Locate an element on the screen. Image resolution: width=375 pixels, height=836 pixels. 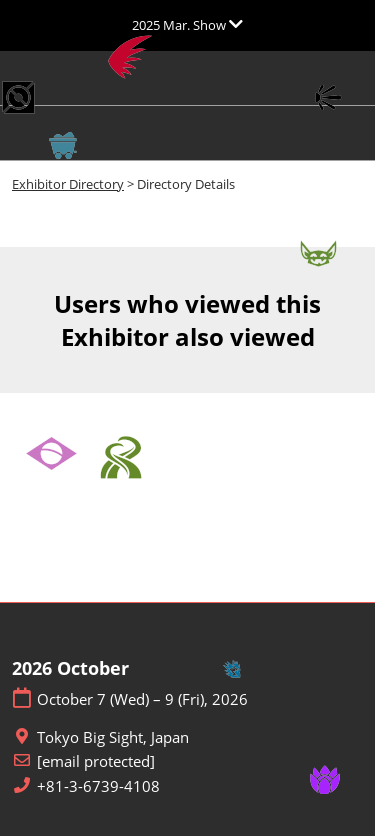
access game settings or options menu is located at coordinates (18, 97).